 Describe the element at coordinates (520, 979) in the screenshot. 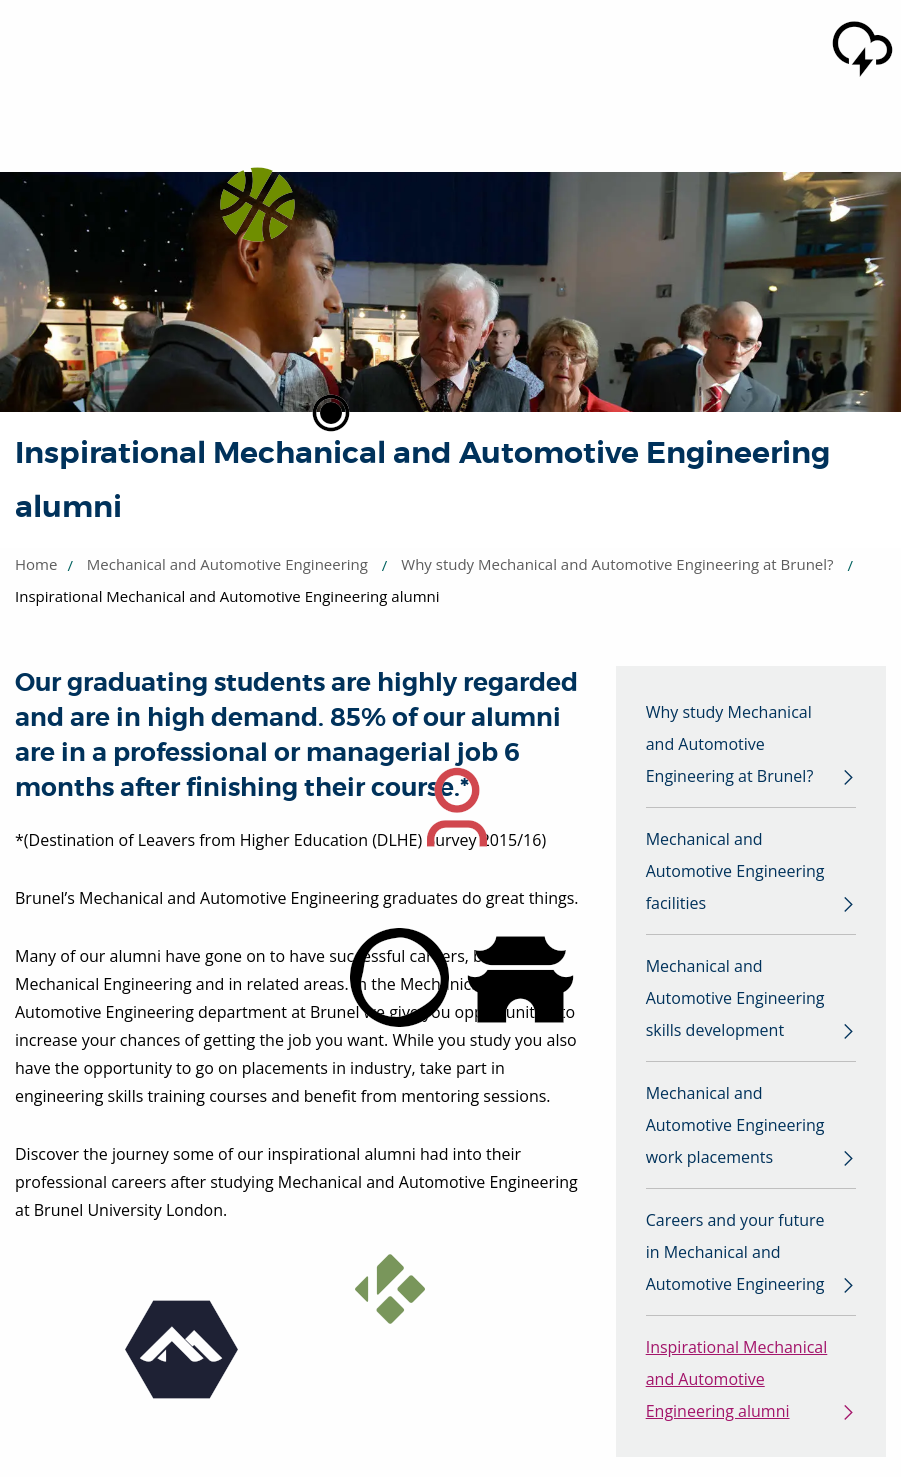

I see `access historical landmarks or monuments` at that location.